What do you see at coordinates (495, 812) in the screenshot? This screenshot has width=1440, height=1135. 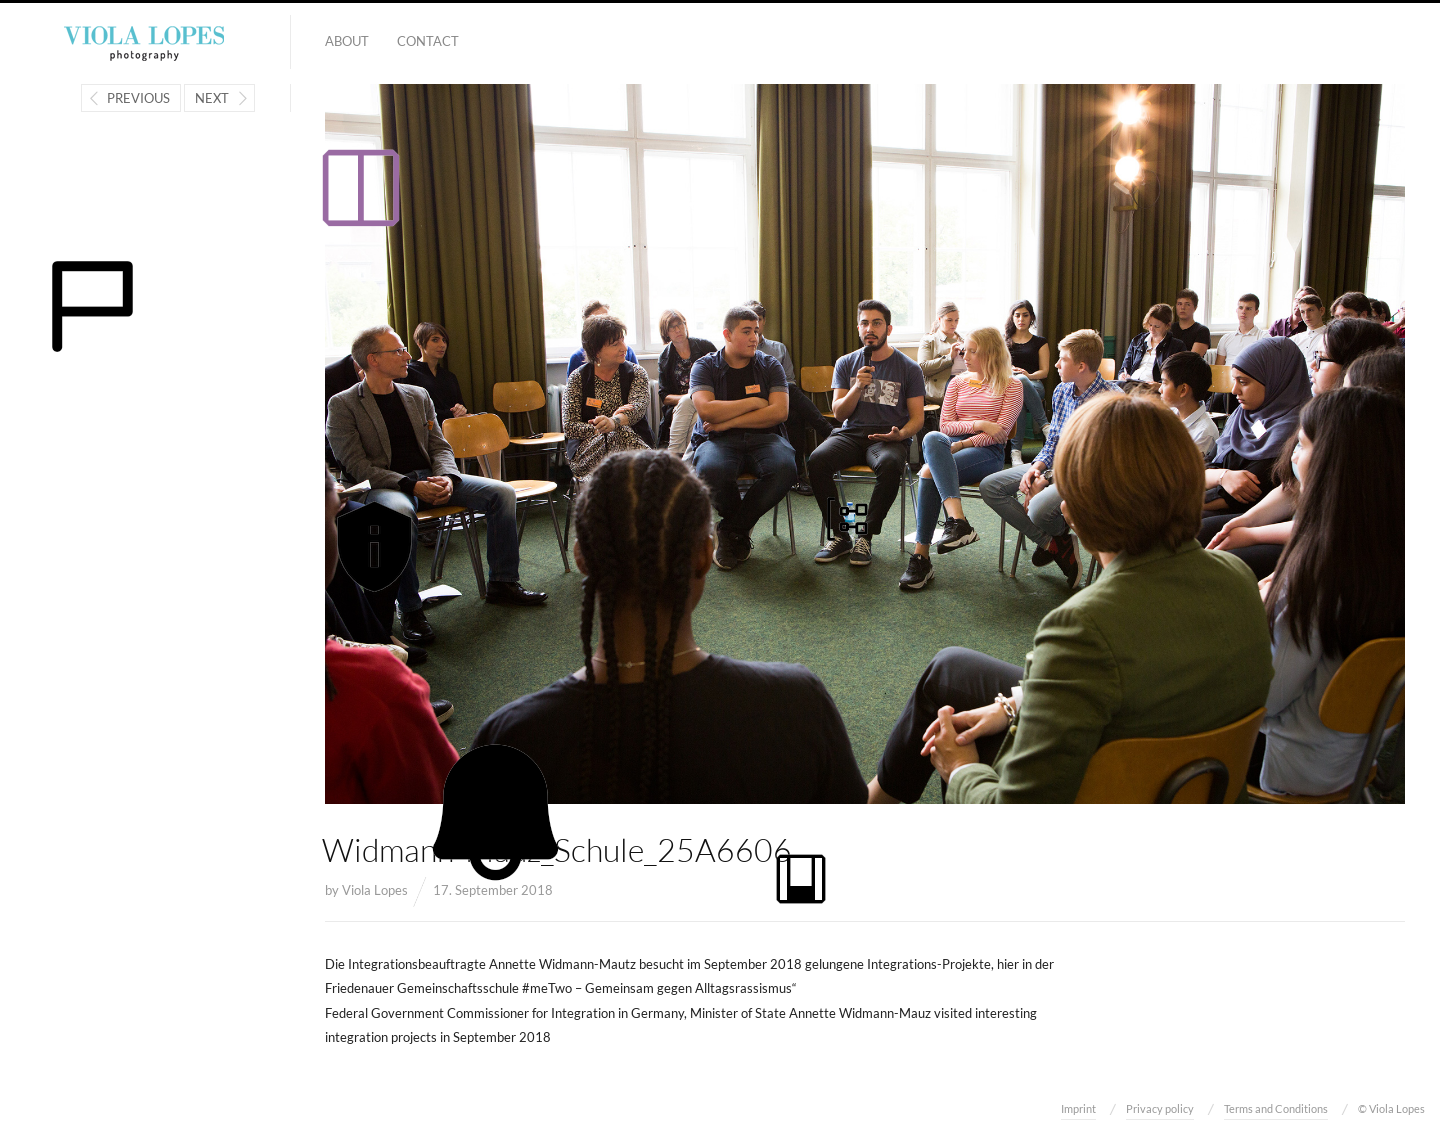 I see `view notifications` at bounding box center [495, 812].